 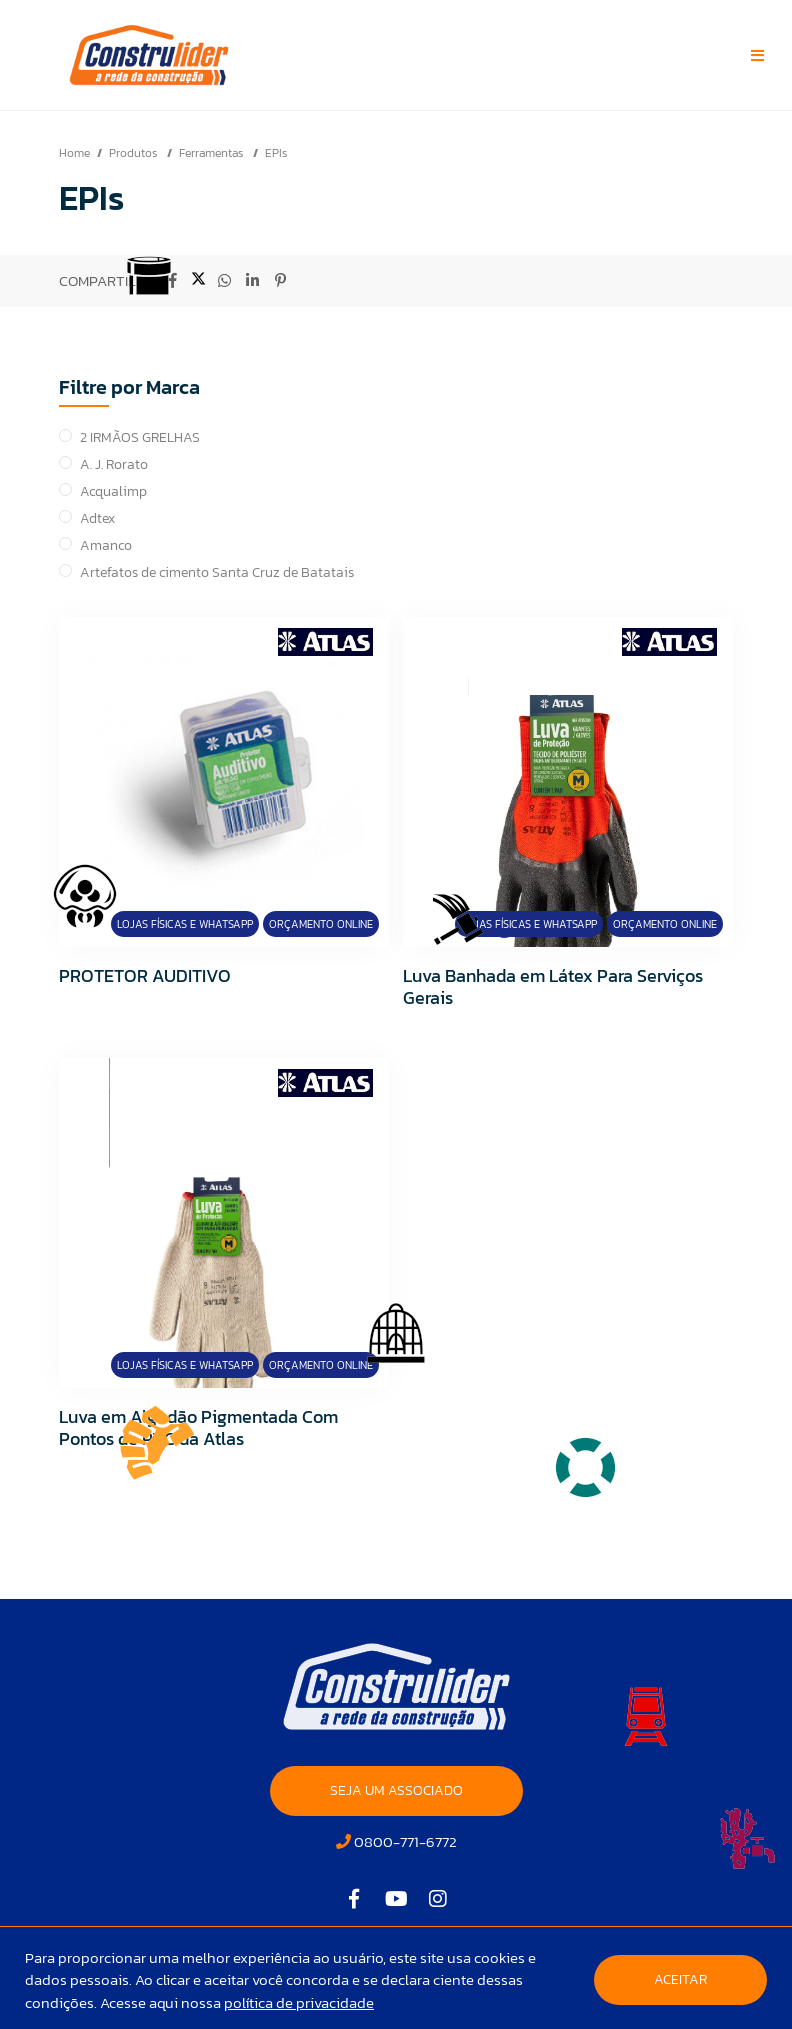 What do you see at coordinates (85, 896) in the screenshot?
I see `metroid creature icon from the nintendo game series` at bounding box center [85, 896].